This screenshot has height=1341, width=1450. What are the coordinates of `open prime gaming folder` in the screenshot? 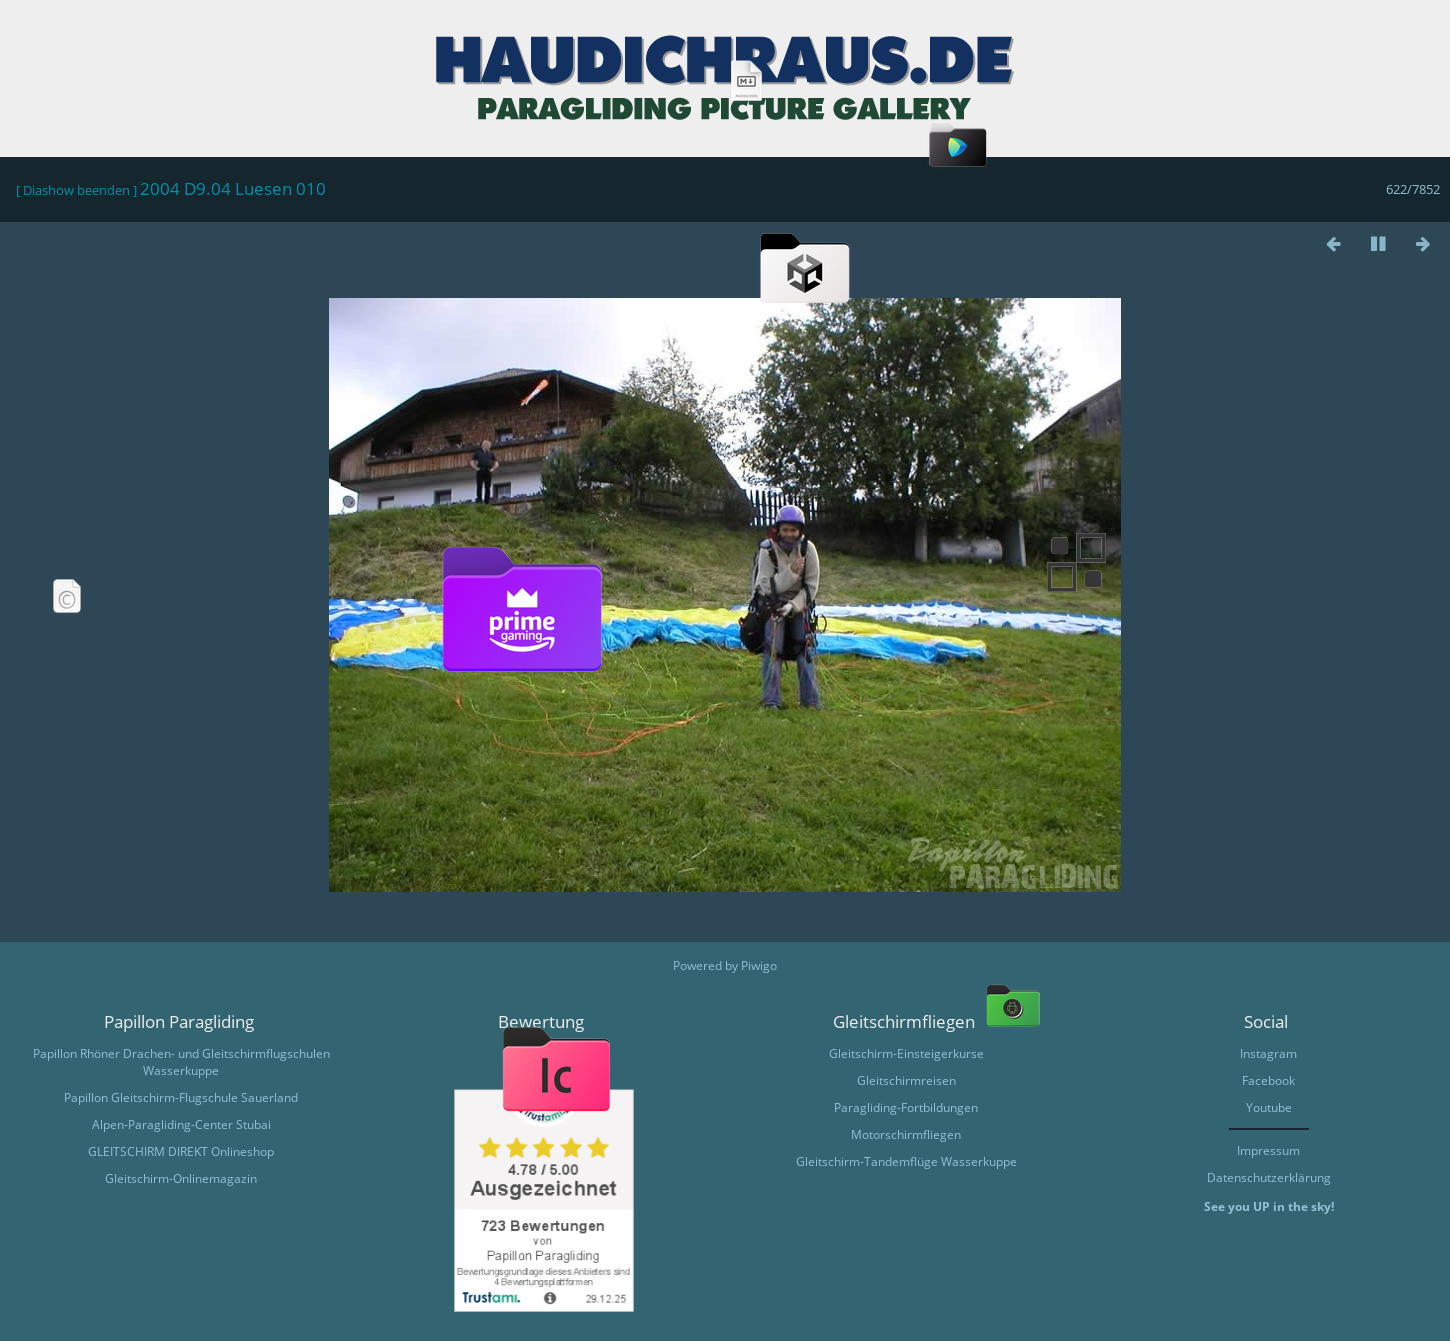 It's located at (521, 613).